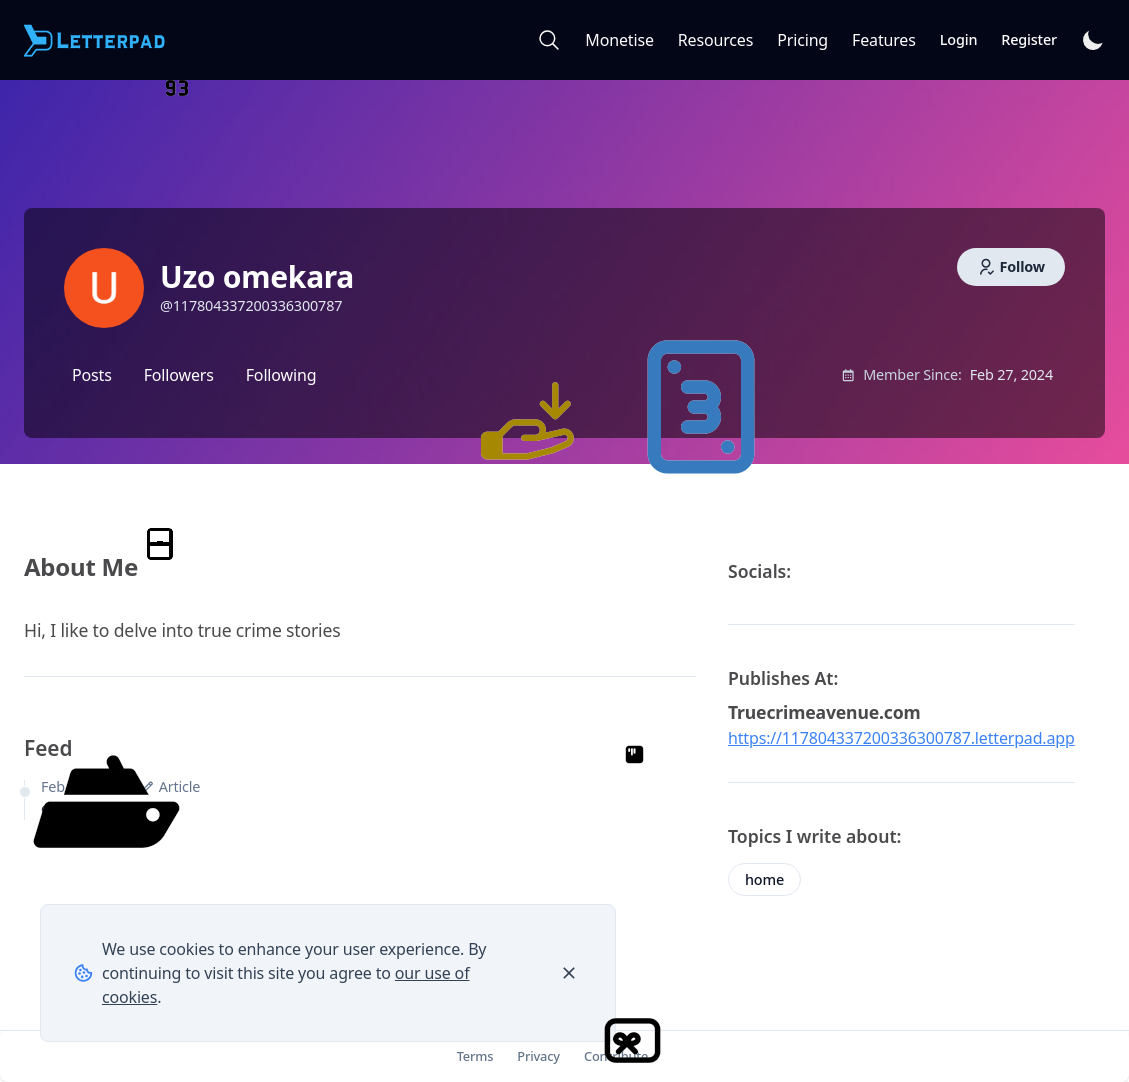  I want to click on select the 3 playing card, so click(701, 407).